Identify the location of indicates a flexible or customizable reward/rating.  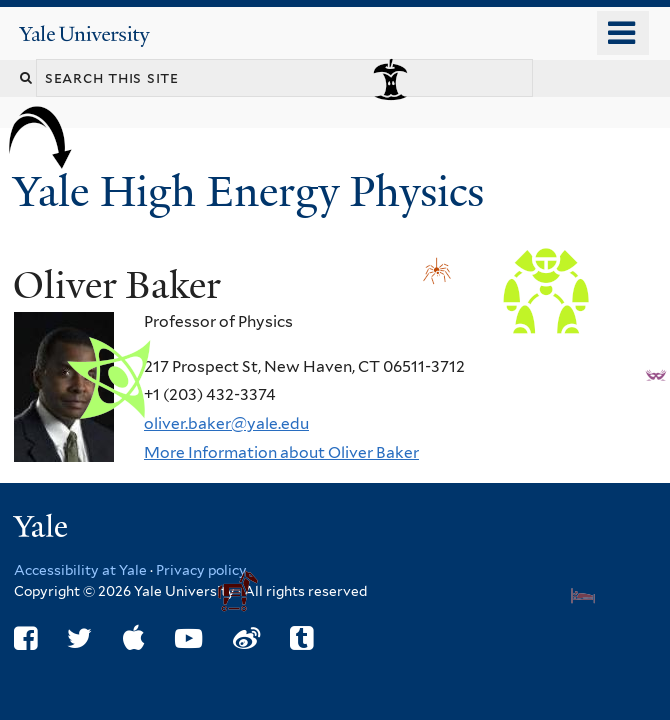
(108, 378).